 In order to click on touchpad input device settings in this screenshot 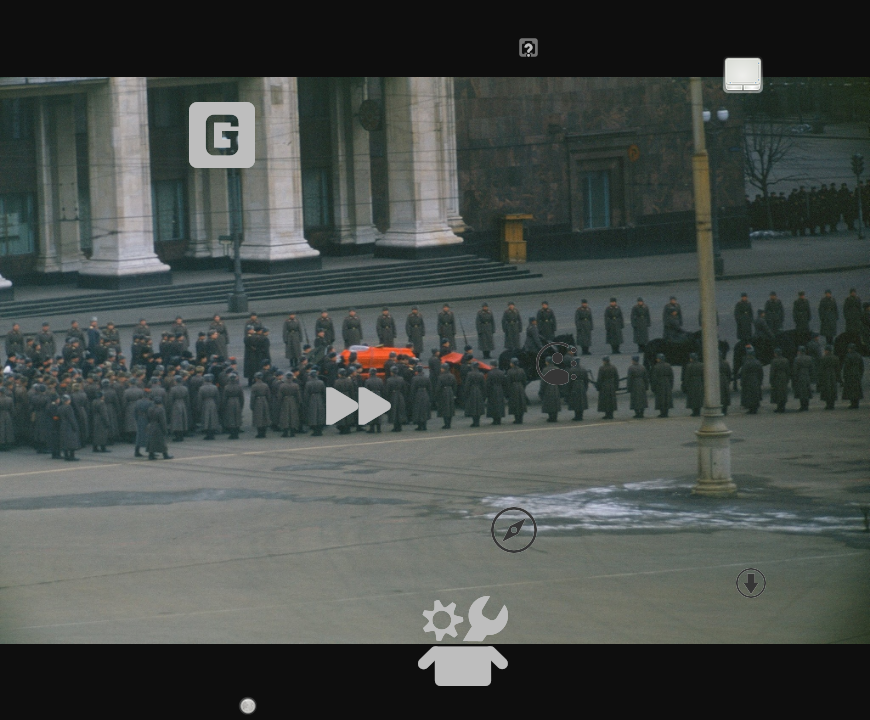, I will do `click(742, 75)`.